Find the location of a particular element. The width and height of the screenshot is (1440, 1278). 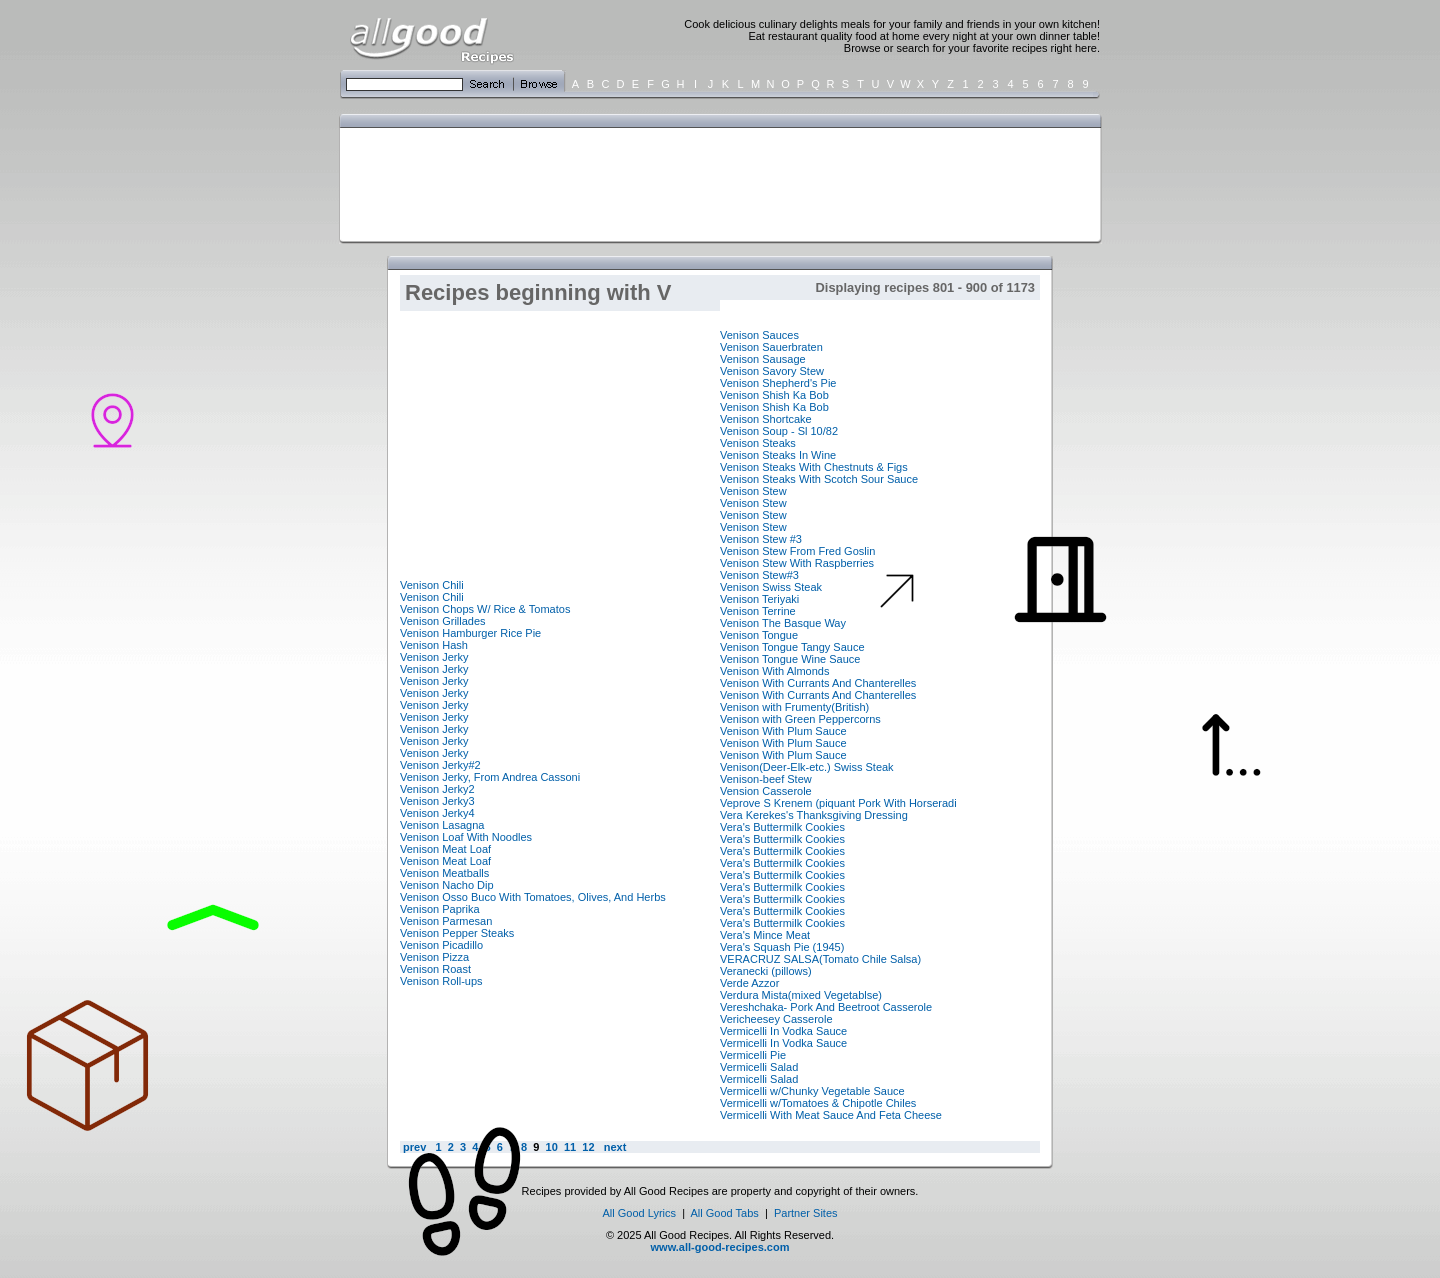

collapse or minimize a section is located at coordinates (213, 920).